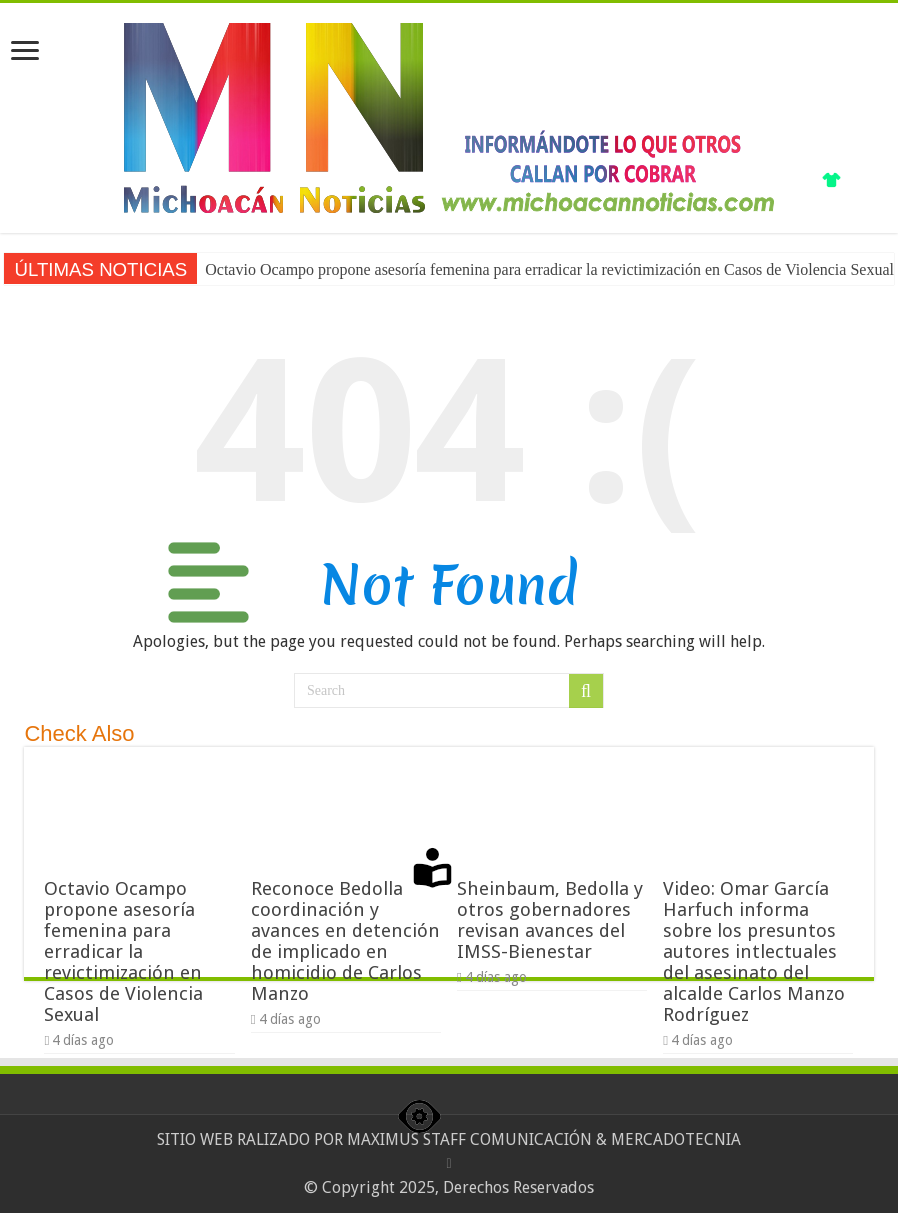  I want to click on phabricator code review platform logo, so click(419, 1116).